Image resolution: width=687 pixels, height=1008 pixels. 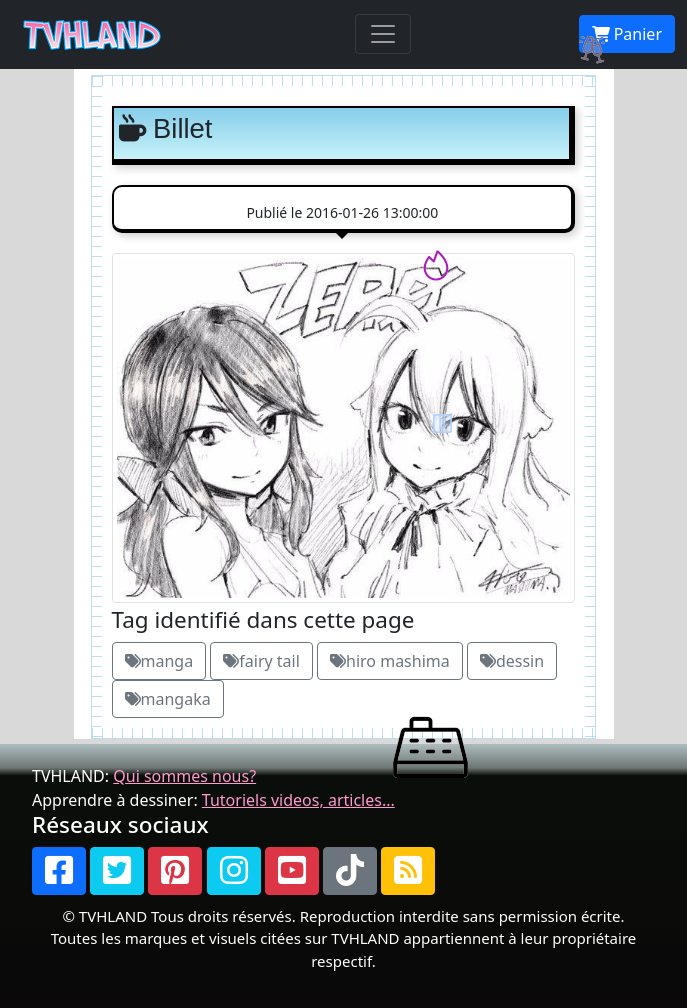 What do you see at coordinates (442, 423) in the screenshot?
I see `select or navigate to item number three` at bounding box center [442, 423].